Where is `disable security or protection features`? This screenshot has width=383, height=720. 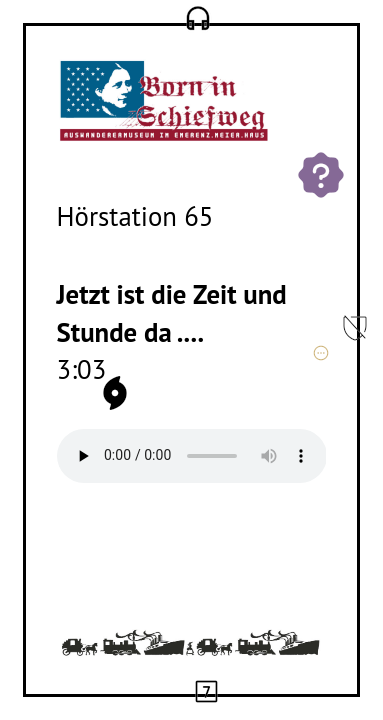 disable security or protection features is located at coordinates (355, 327).